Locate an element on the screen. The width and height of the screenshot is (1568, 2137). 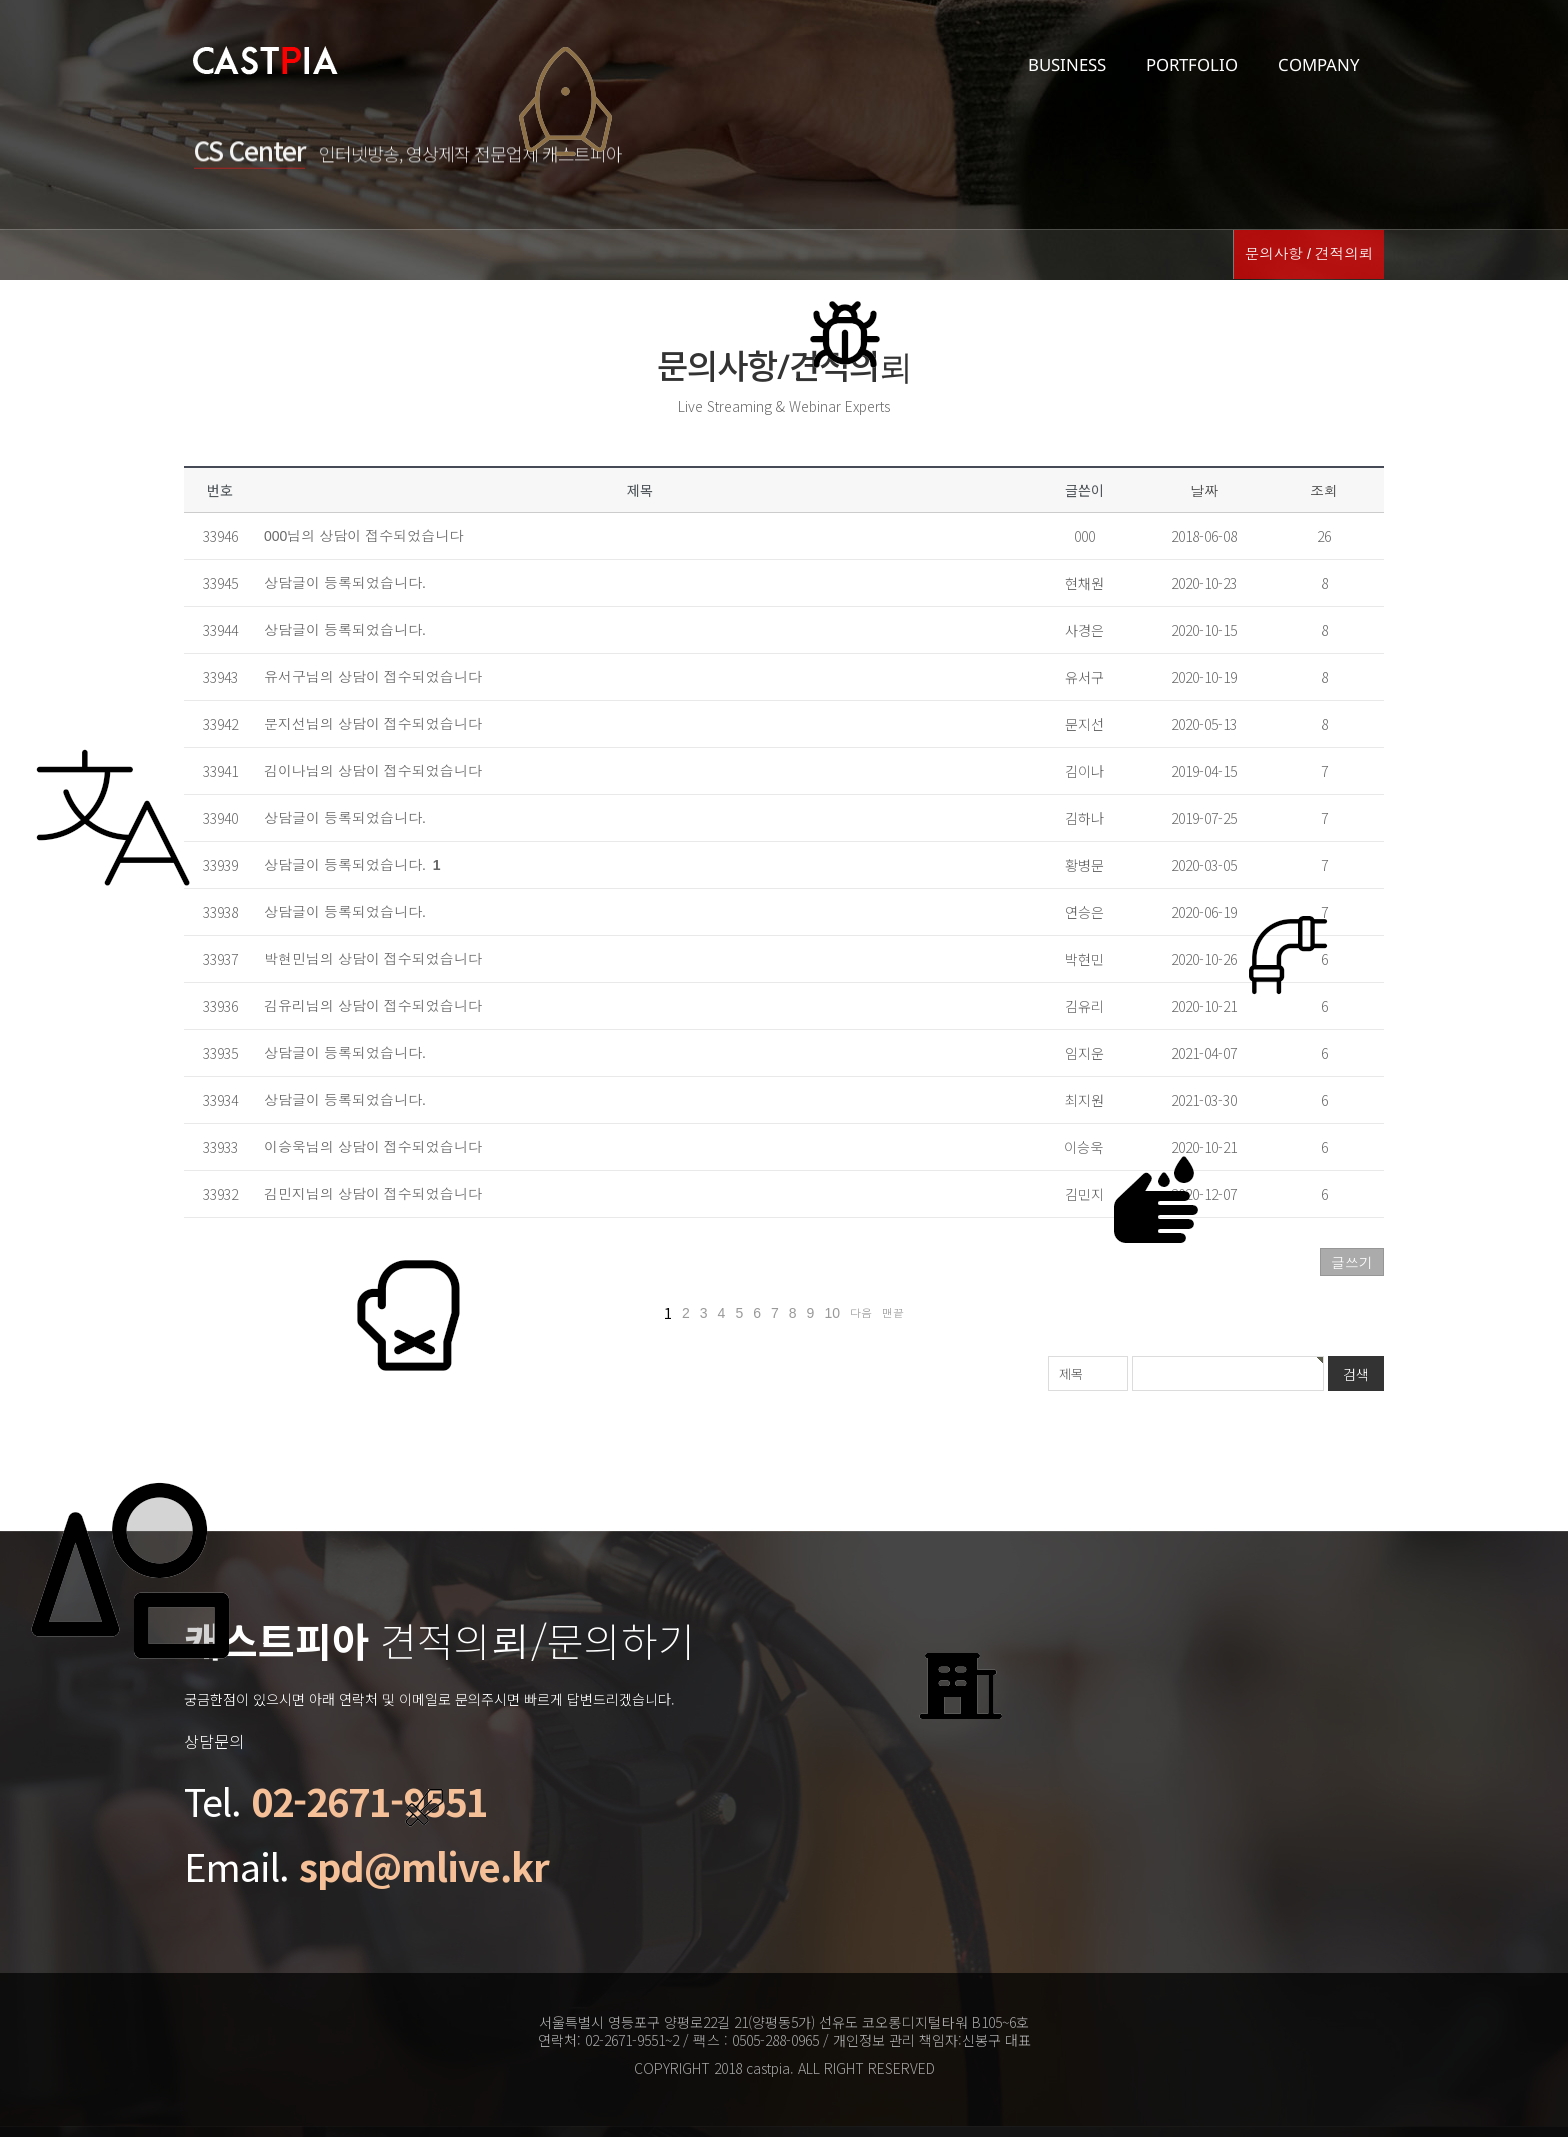
view office or workplace location is located at coordinates (958, 1686).